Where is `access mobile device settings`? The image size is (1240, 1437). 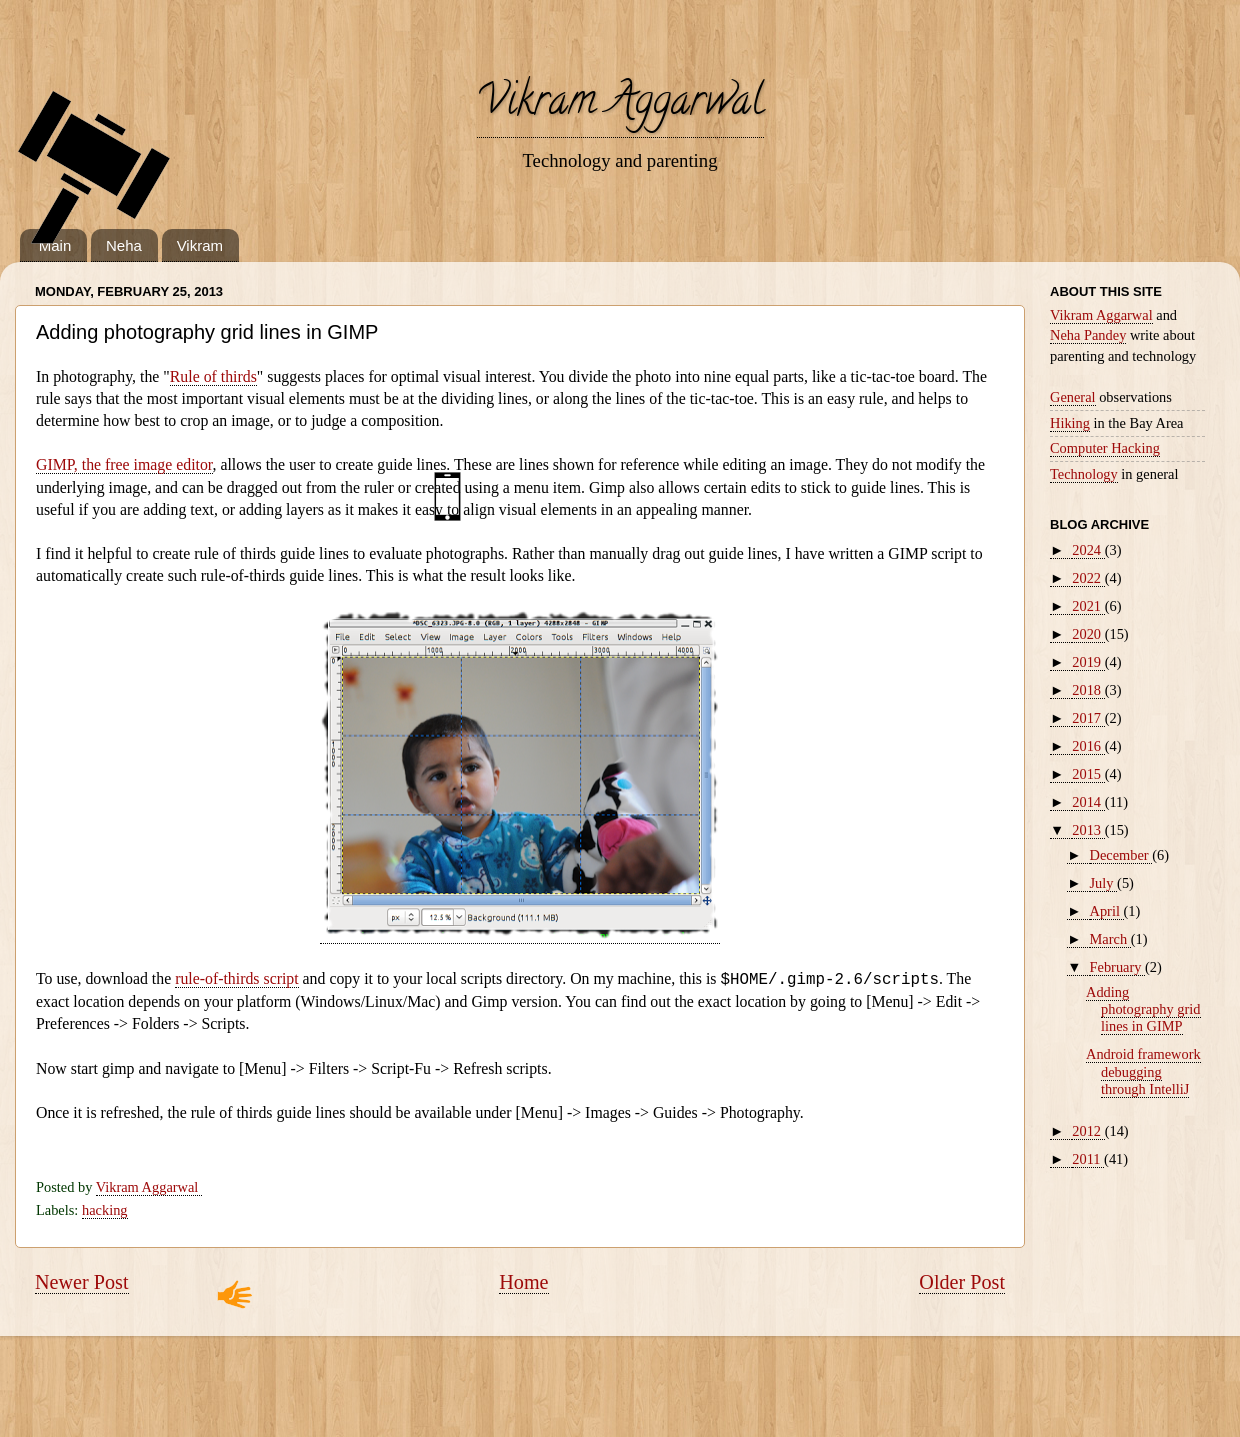 access mobile device settings is located at coordinates (447, 496).